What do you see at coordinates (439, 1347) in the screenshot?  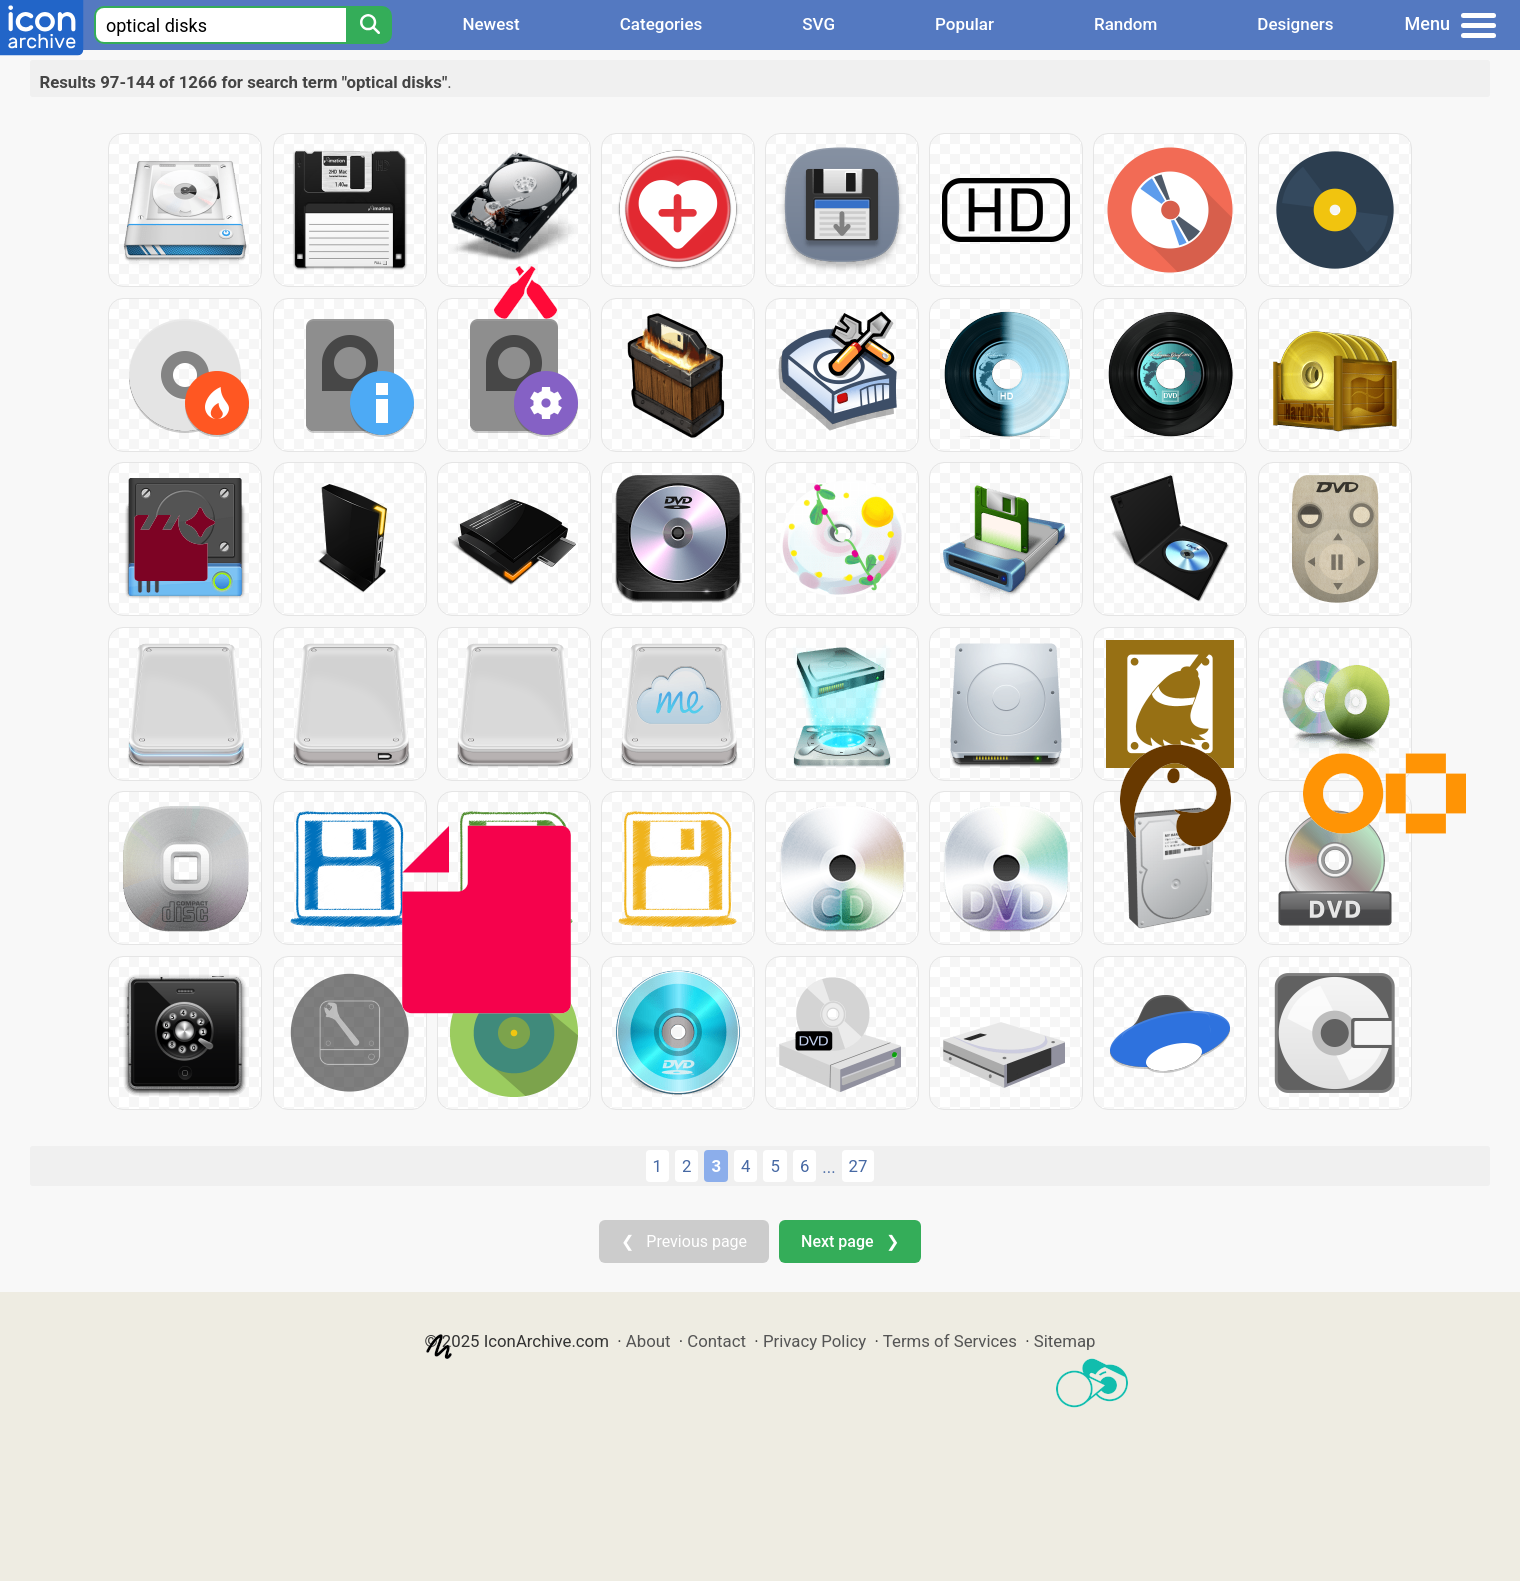 I see `open sketching or drawing tool` at bounding box center [439, 1347].